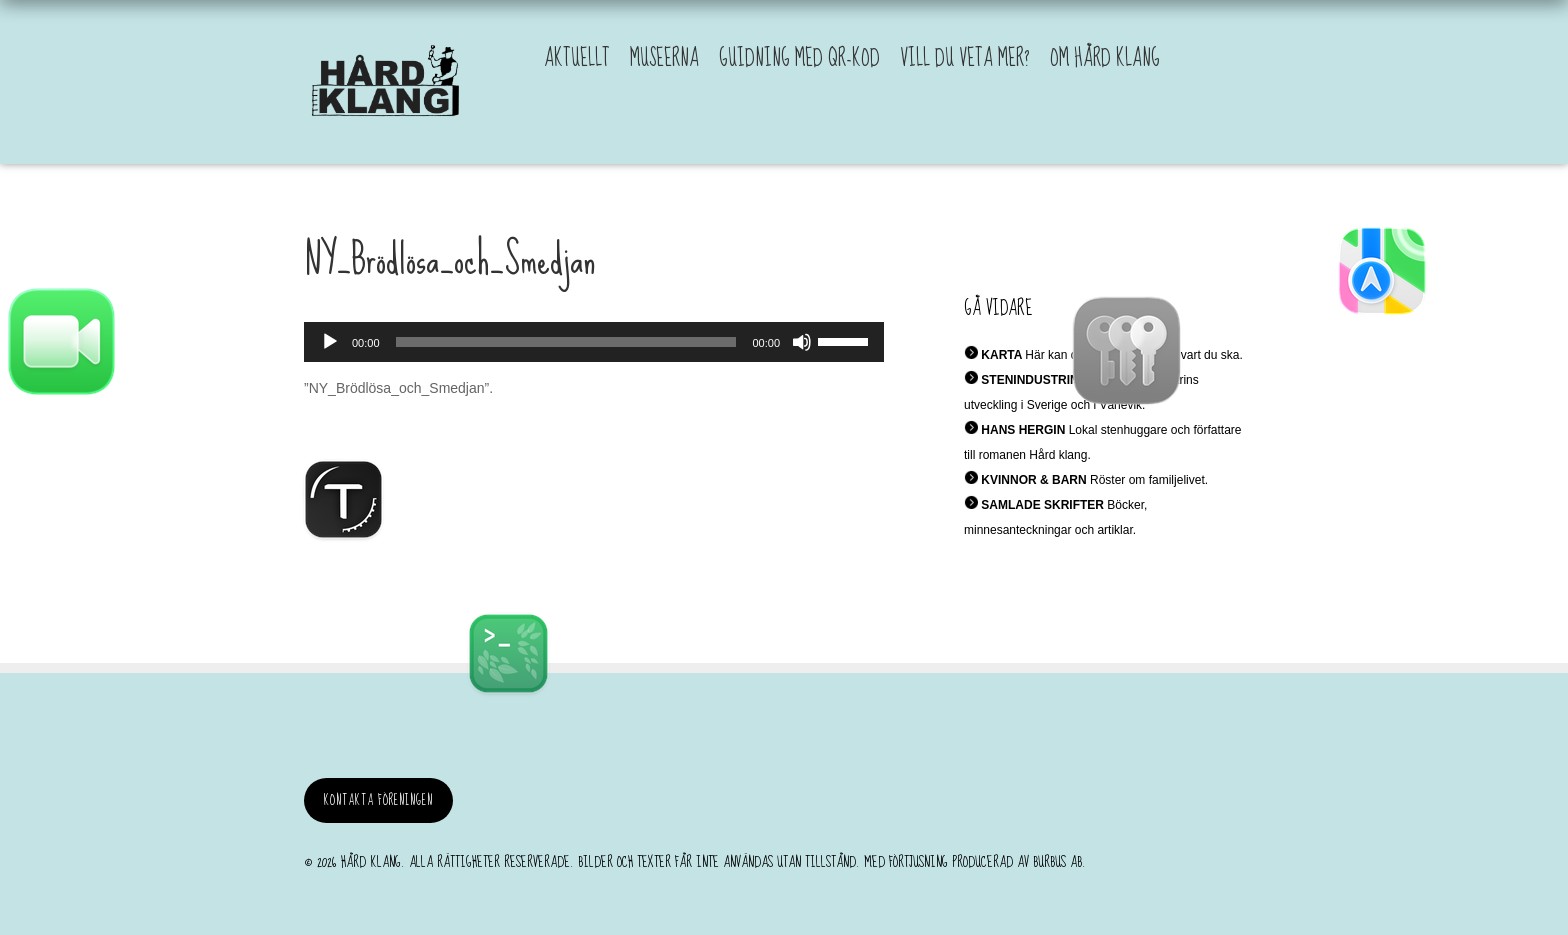 This screenshot has width=1568, height=935. What do you see at coordinates (343, 499) in the screenshot?
I see `launch the Thrive game launcher` at bounding box center [343, 499].